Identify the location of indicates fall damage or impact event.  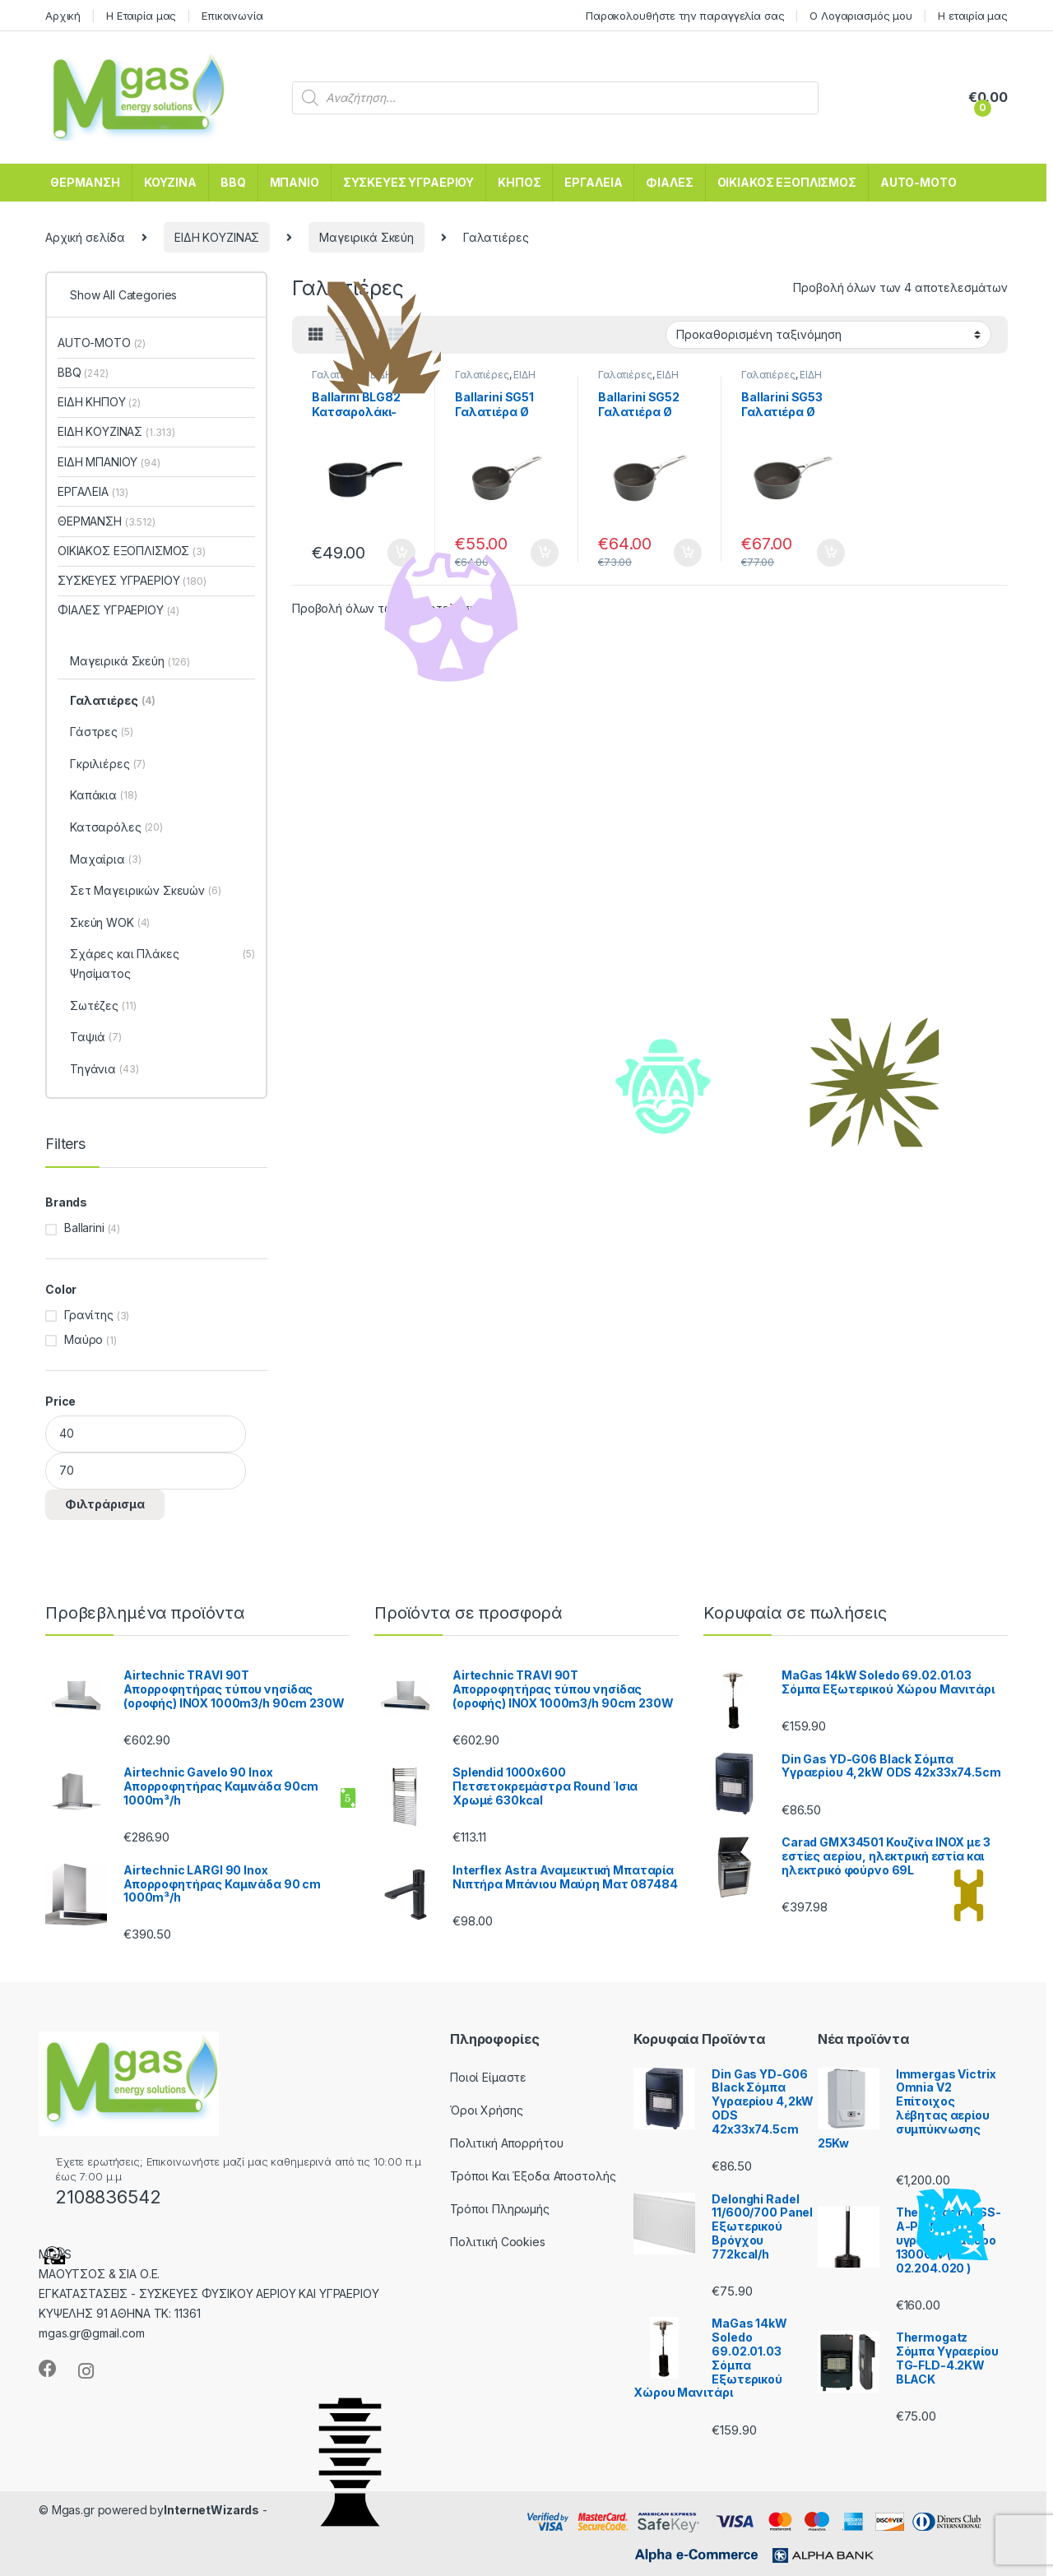
(383, 338).